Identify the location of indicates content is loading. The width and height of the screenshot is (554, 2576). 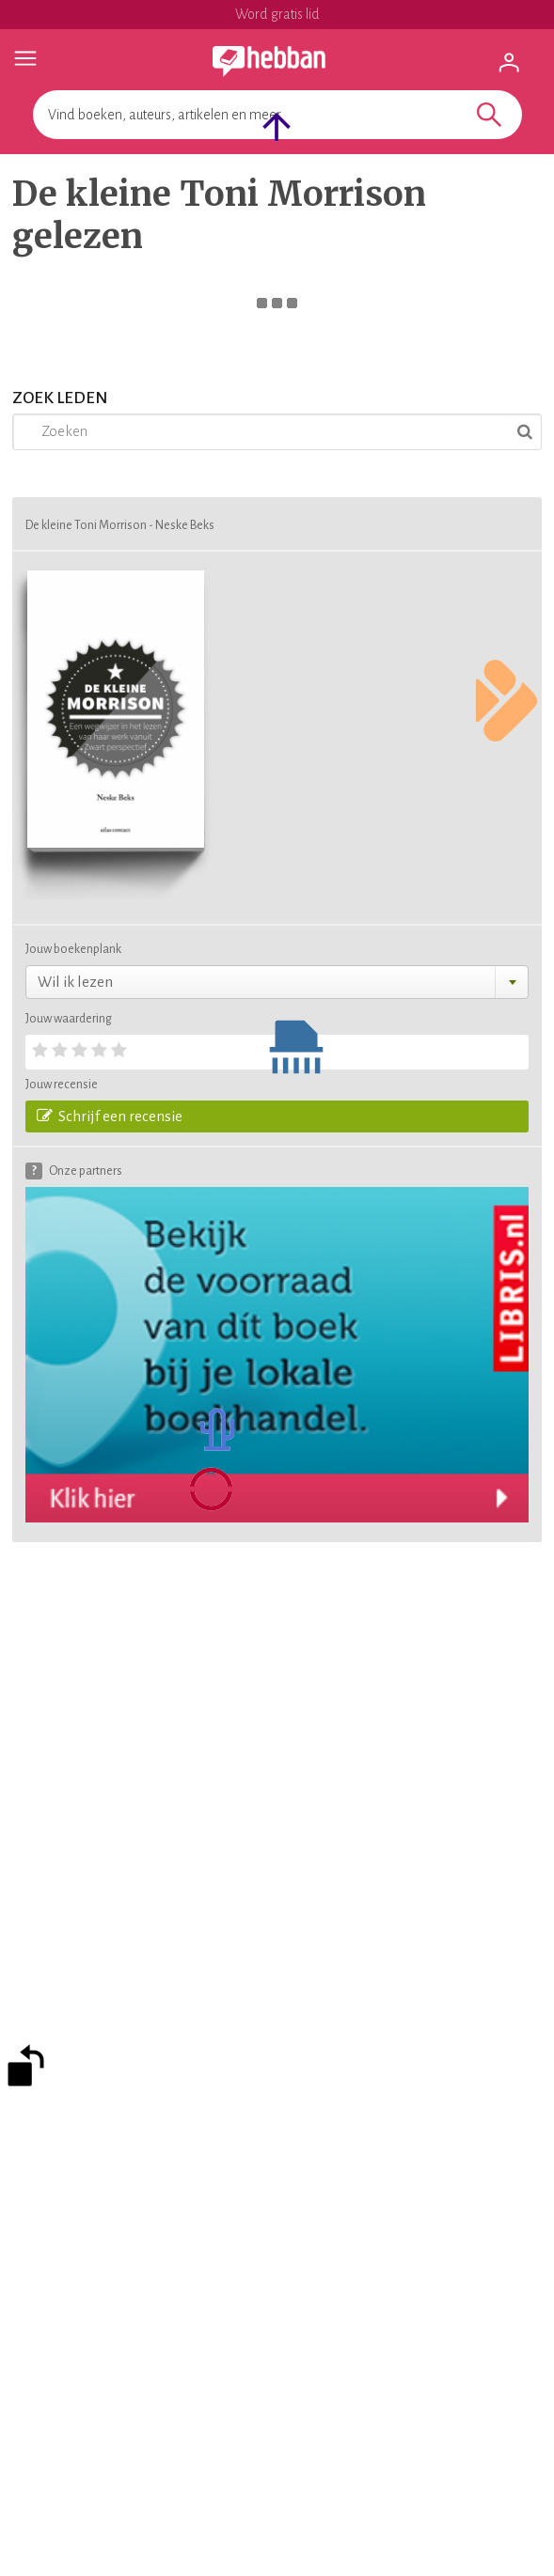
(211, 1489).